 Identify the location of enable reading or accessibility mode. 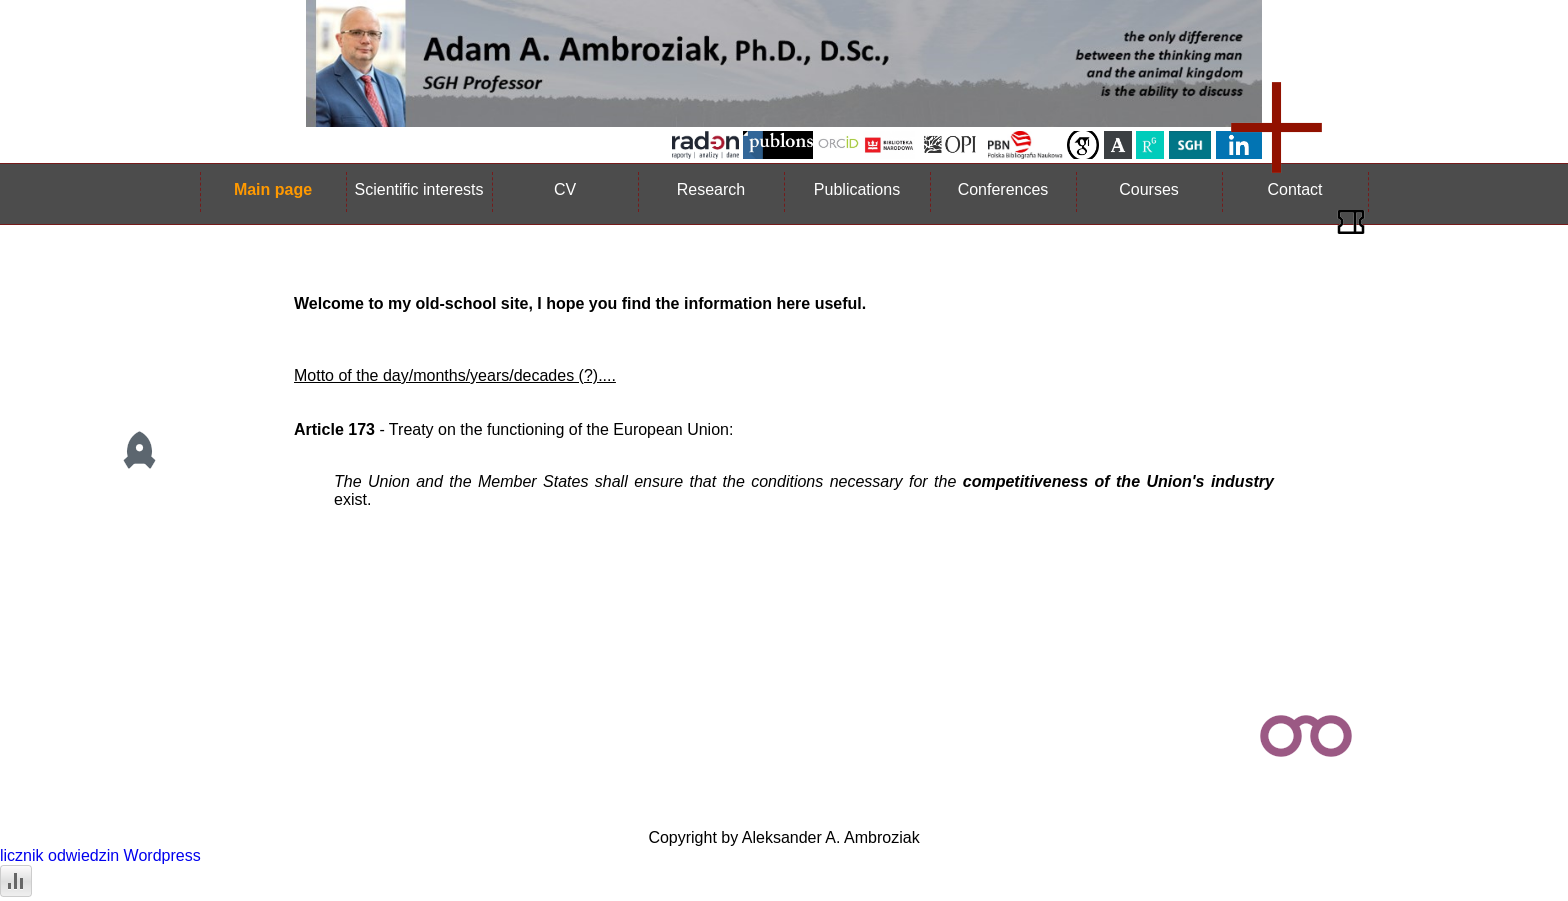
(1306, 736).